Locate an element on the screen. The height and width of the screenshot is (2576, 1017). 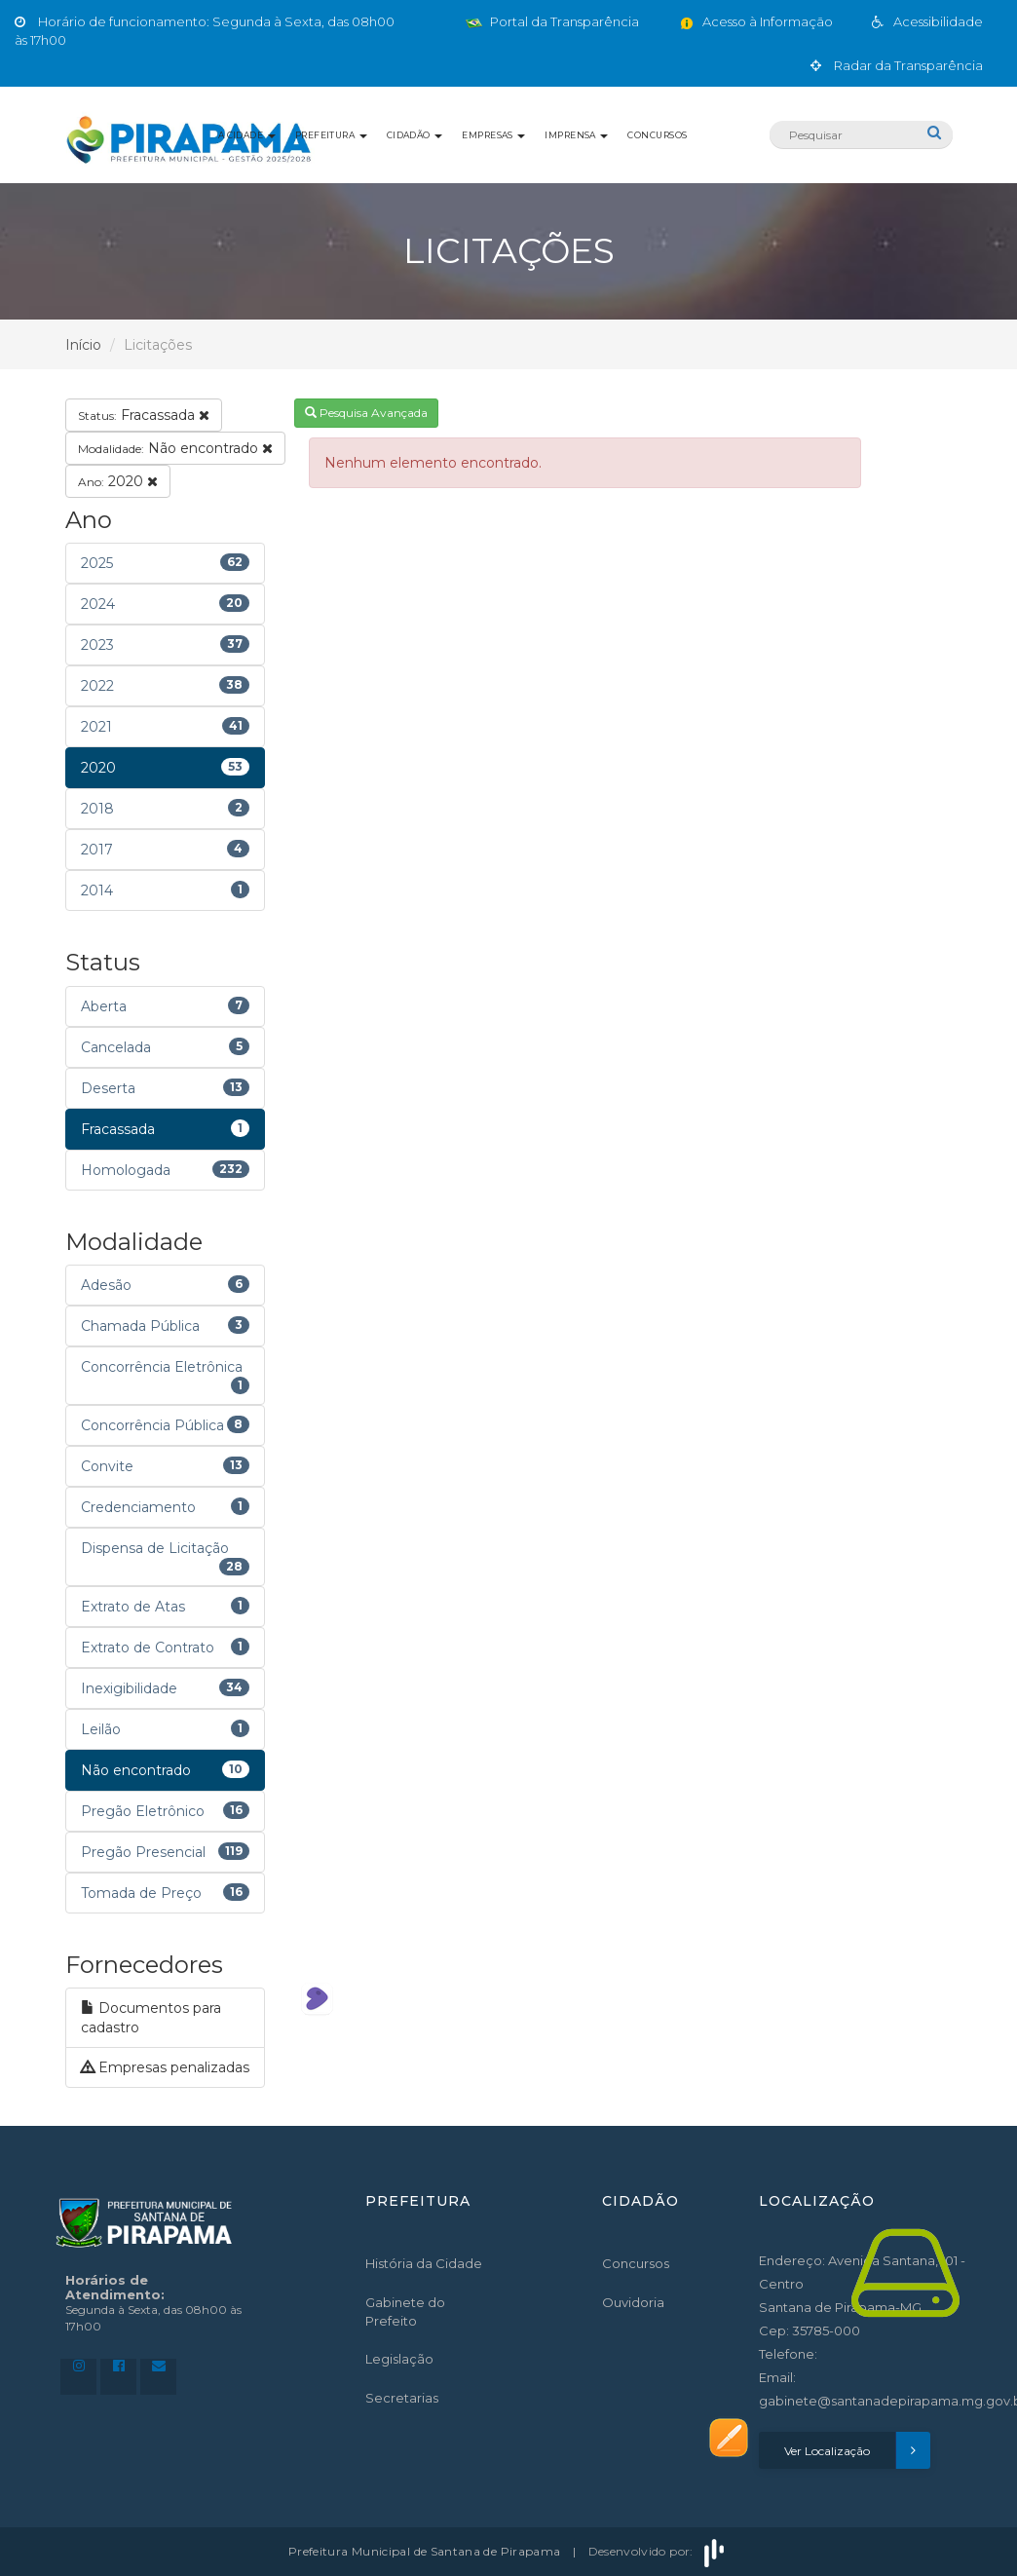
open LibreOffice Impress presentation software is located at coordinates (729, 2438).